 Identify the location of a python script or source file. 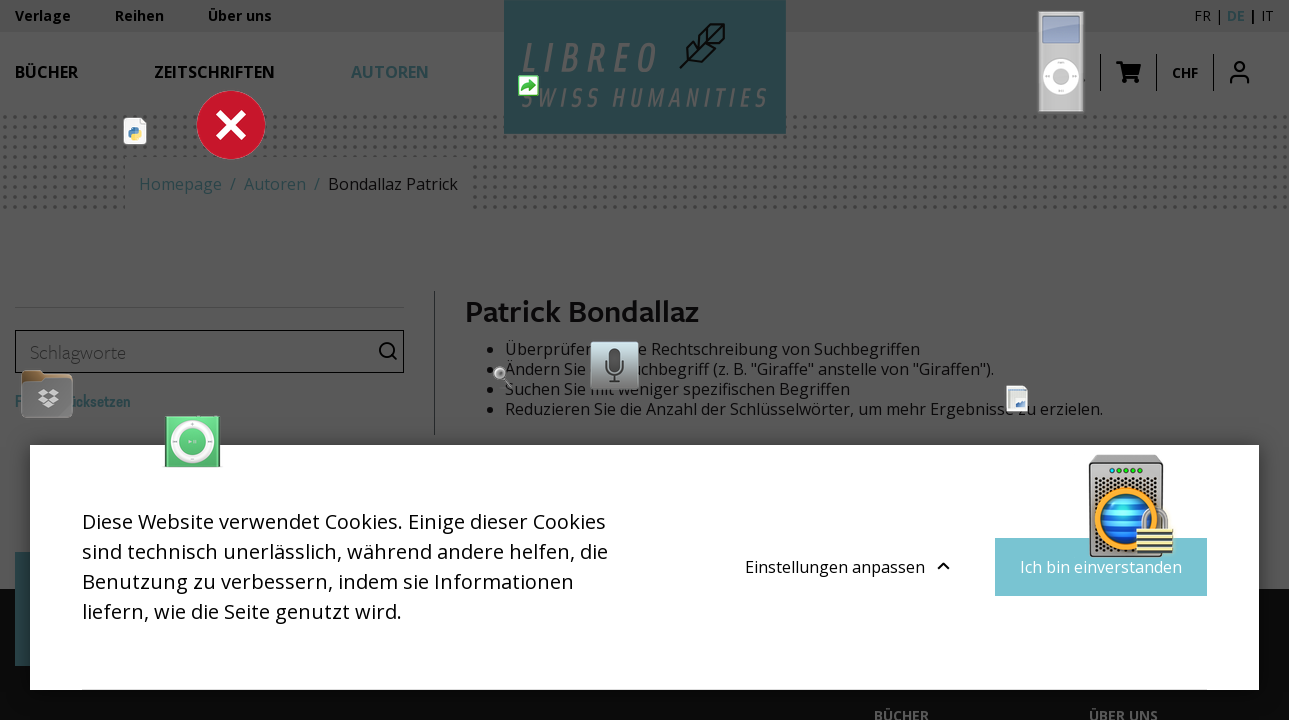
(135, 131).